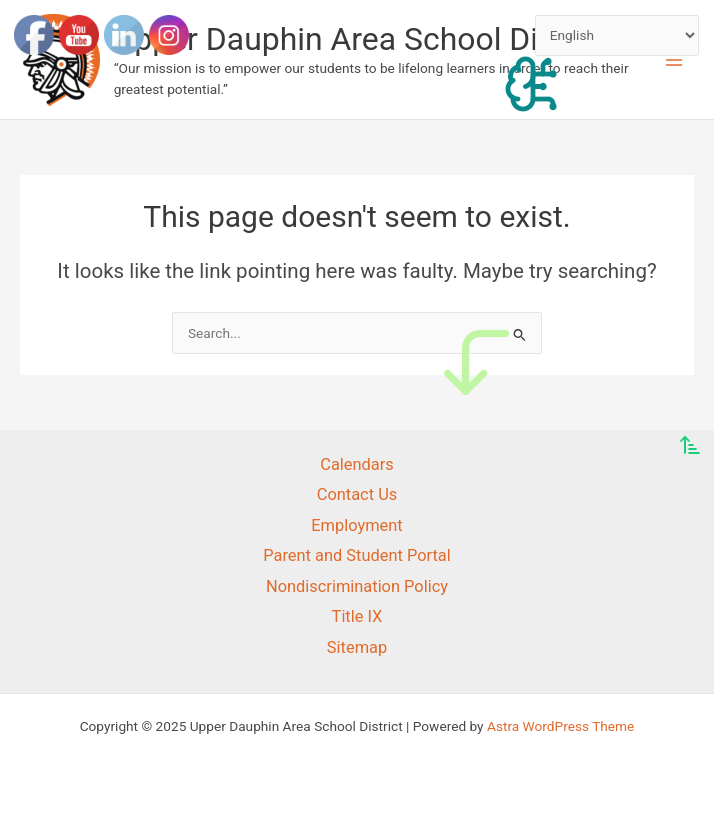  Describe the element at coordinates (533, 84) in the screenshot. I see `access AI or machine learning features` at that location.